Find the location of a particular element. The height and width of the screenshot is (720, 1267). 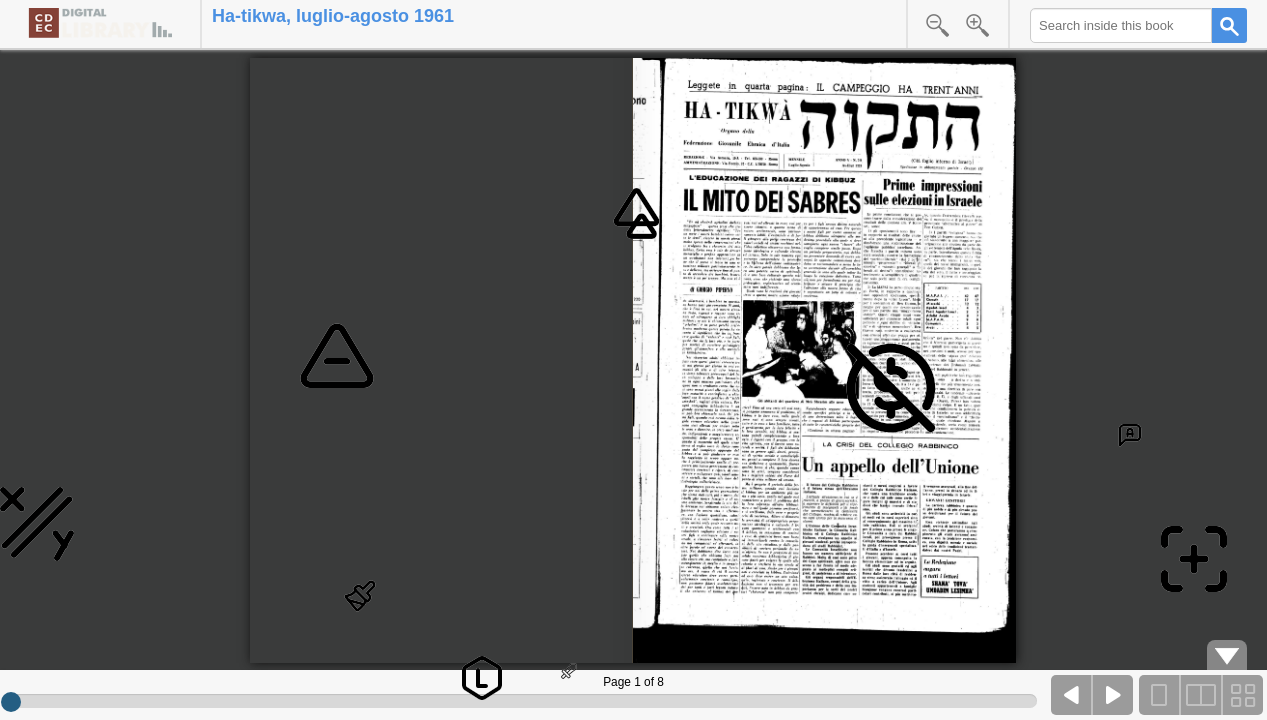

navigate to previous or parent level is located at coordinates (636, 213).